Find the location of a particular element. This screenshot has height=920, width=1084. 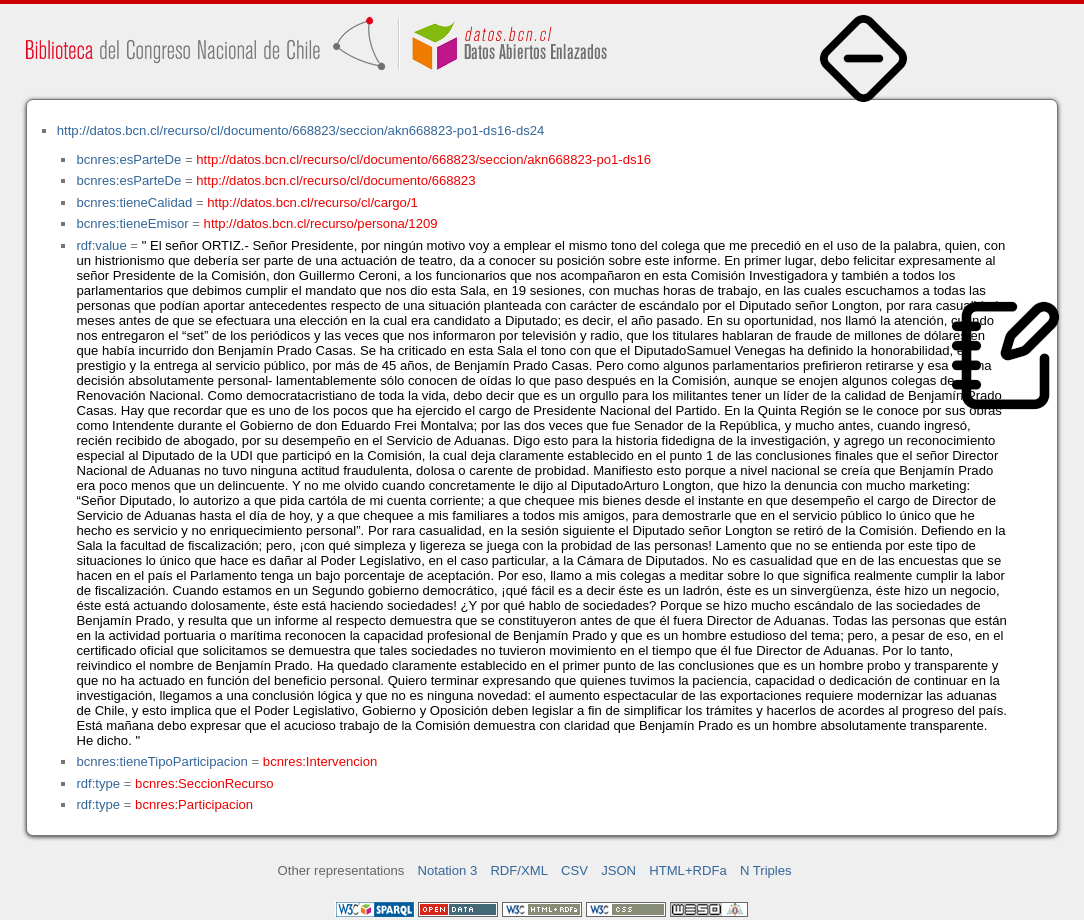

edit notes or journal entries is located at coordinates (1005, 355).